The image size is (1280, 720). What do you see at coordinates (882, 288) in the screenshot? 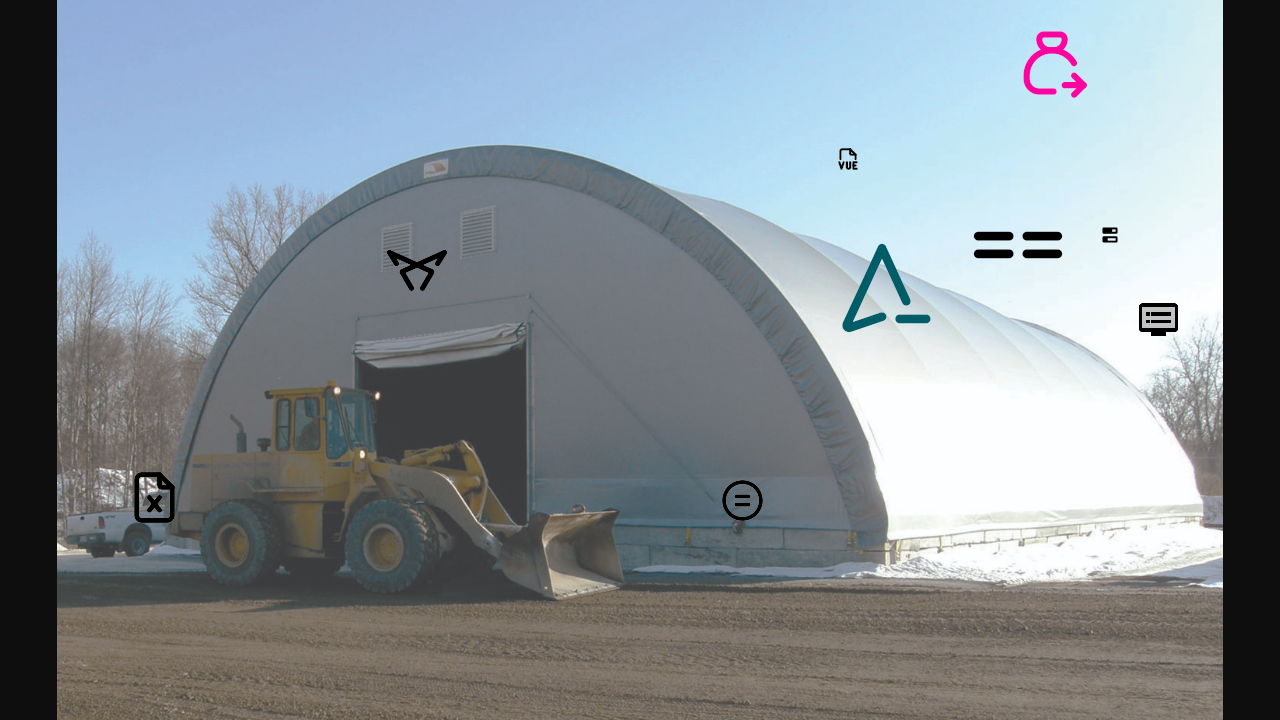
I see `remove a navigation waypoint` at bounding box center [882, 288].